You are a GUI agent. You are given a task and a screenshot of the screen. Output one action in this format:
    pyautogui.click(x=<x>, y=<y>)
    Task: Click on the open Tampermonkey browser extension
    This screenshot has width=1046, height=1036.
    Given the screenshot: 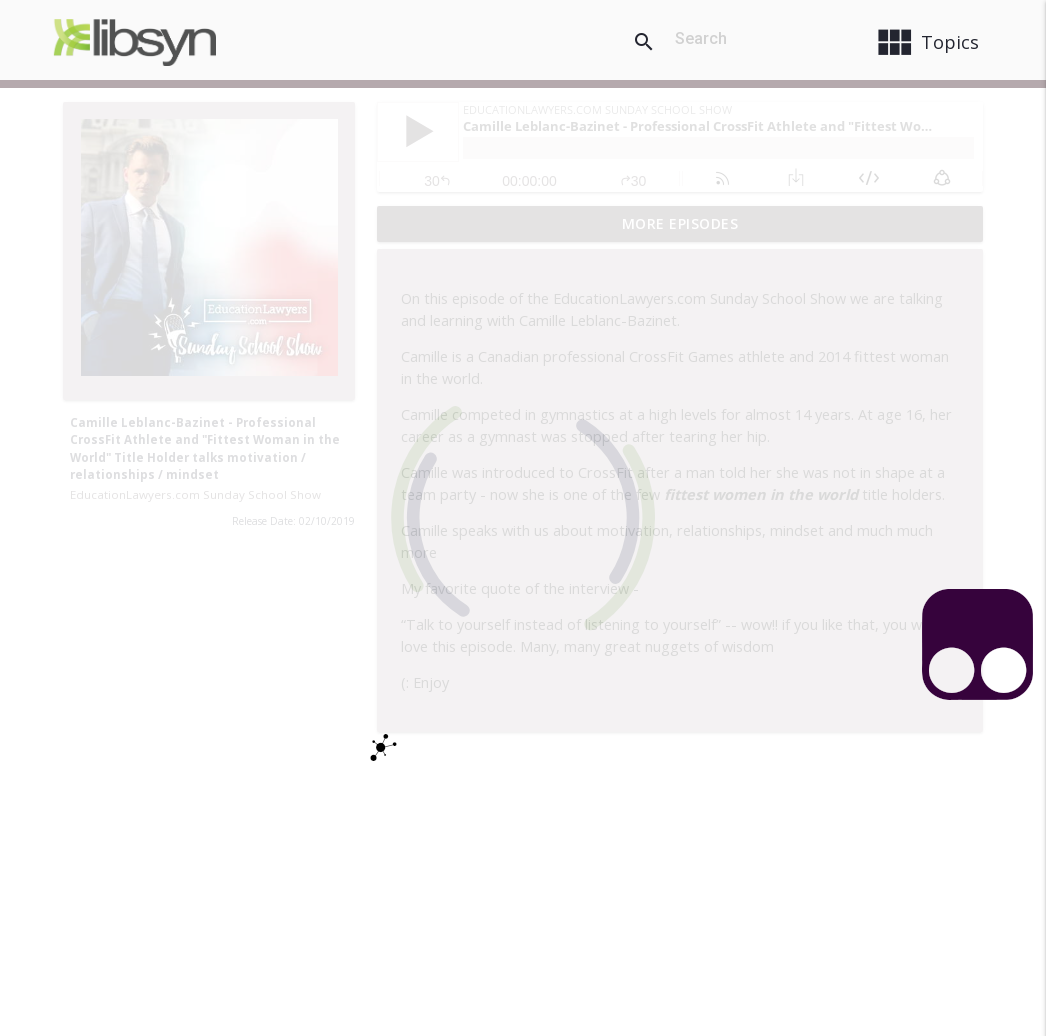 What is the action you would take?
    pyautogui.click(x=977, y=644)
    